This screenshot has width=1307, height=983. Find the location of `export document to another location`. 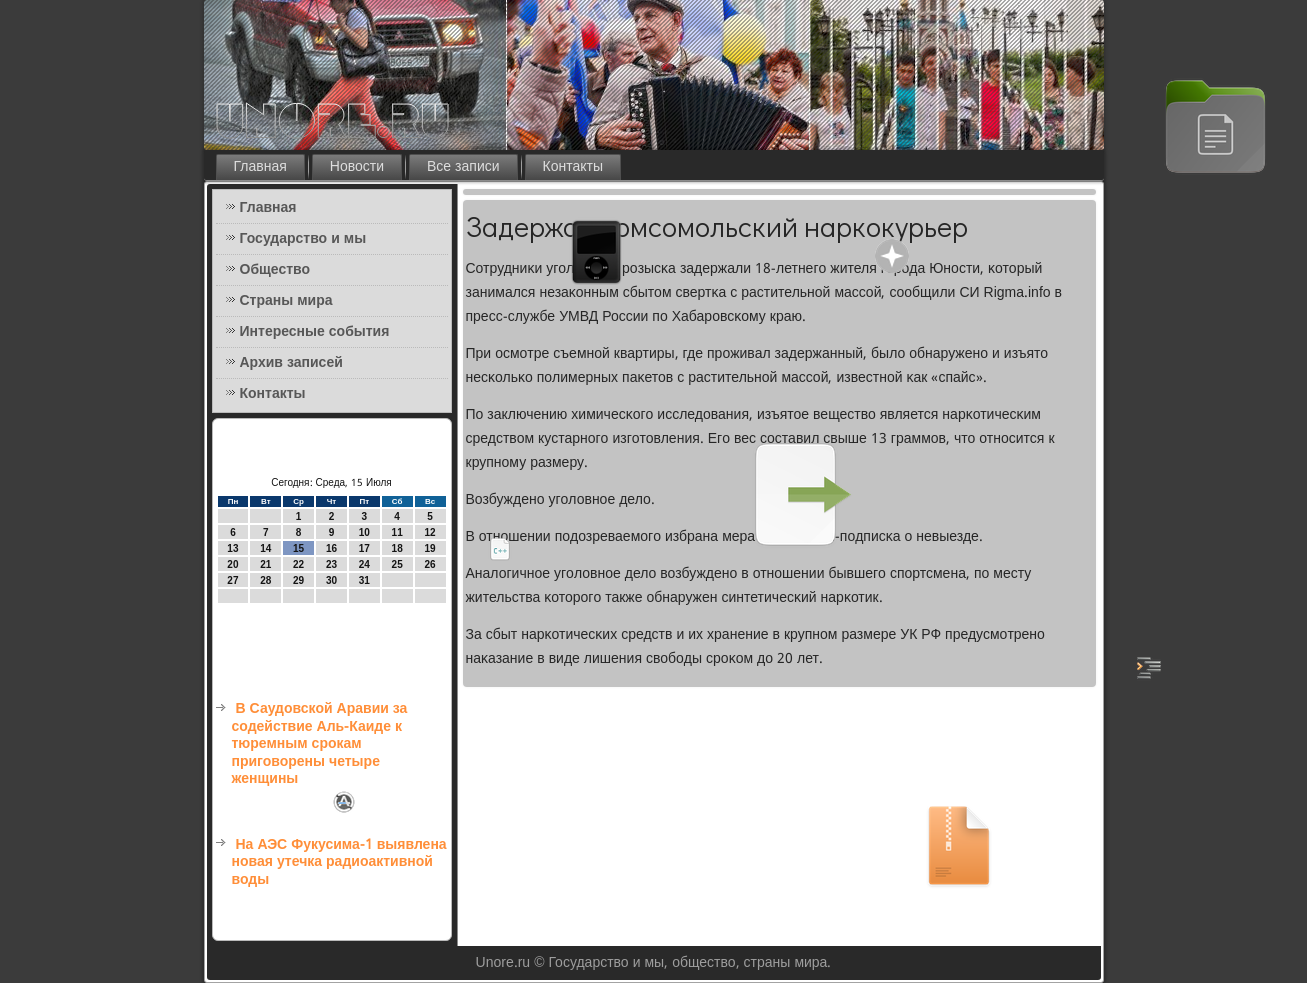

export document to another location is located at coordinates (795, 494).